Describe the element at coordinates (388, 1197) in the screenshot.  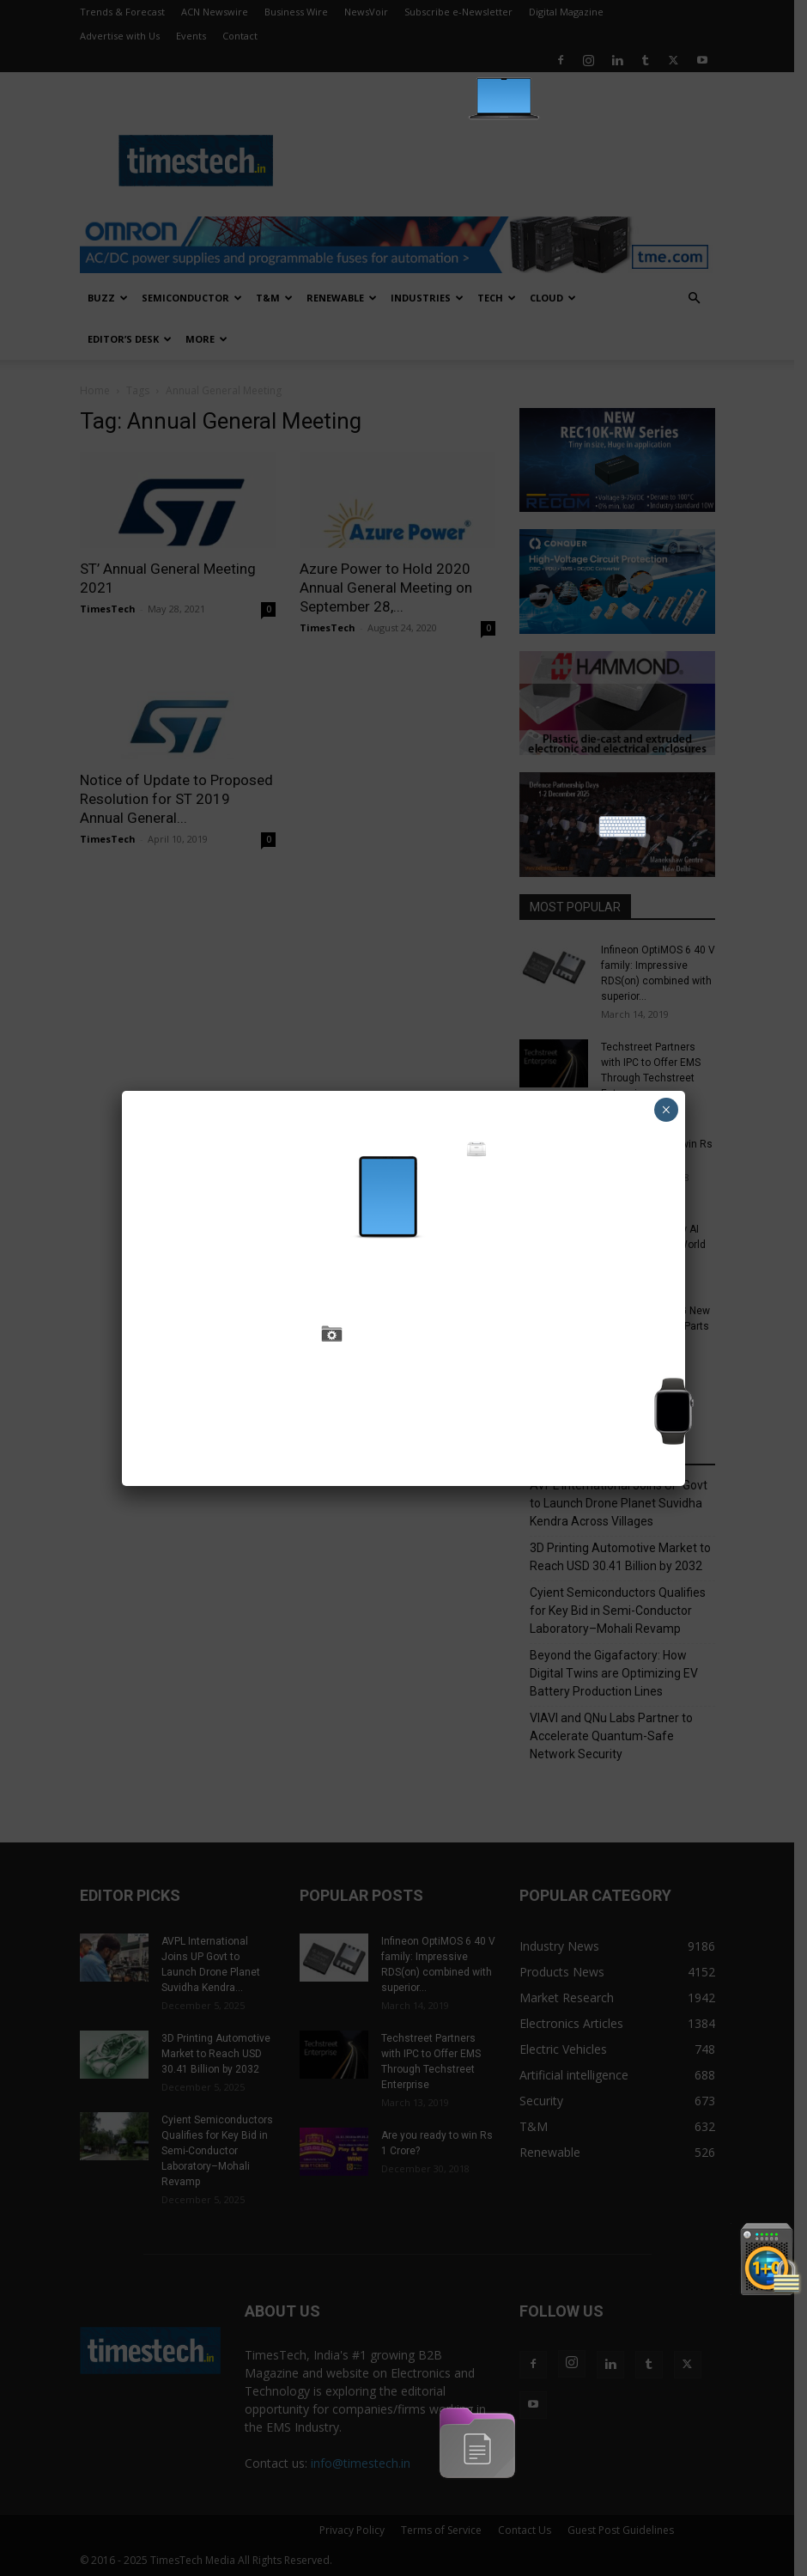
I see `iPad Pro device icon` at that location.